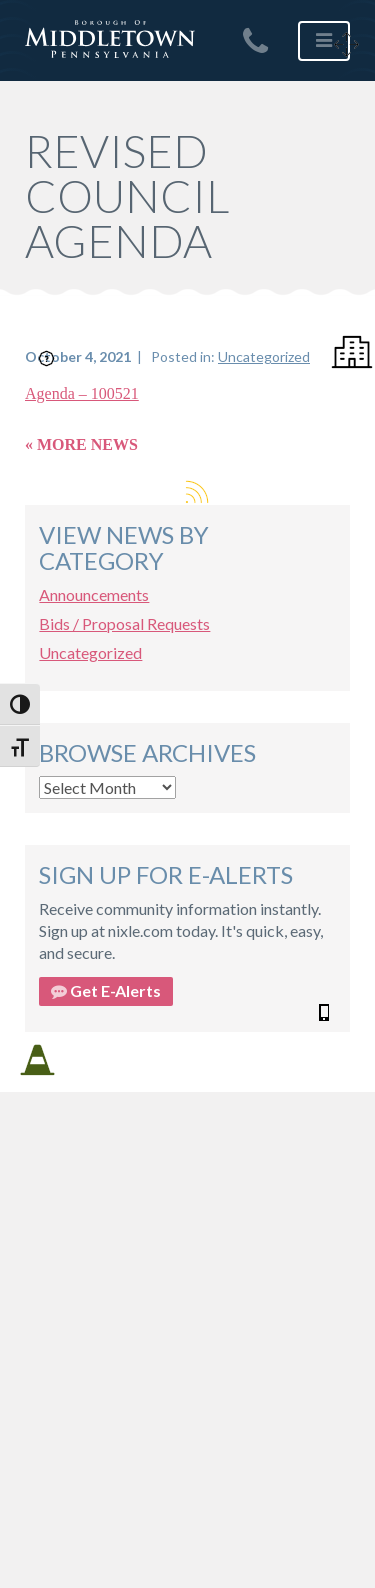 The height and width of the screenshot is (1588, 375). Describe the element at coordinates (352, 352) in the screenshot. I see `view apartment or residential properties` at that location.